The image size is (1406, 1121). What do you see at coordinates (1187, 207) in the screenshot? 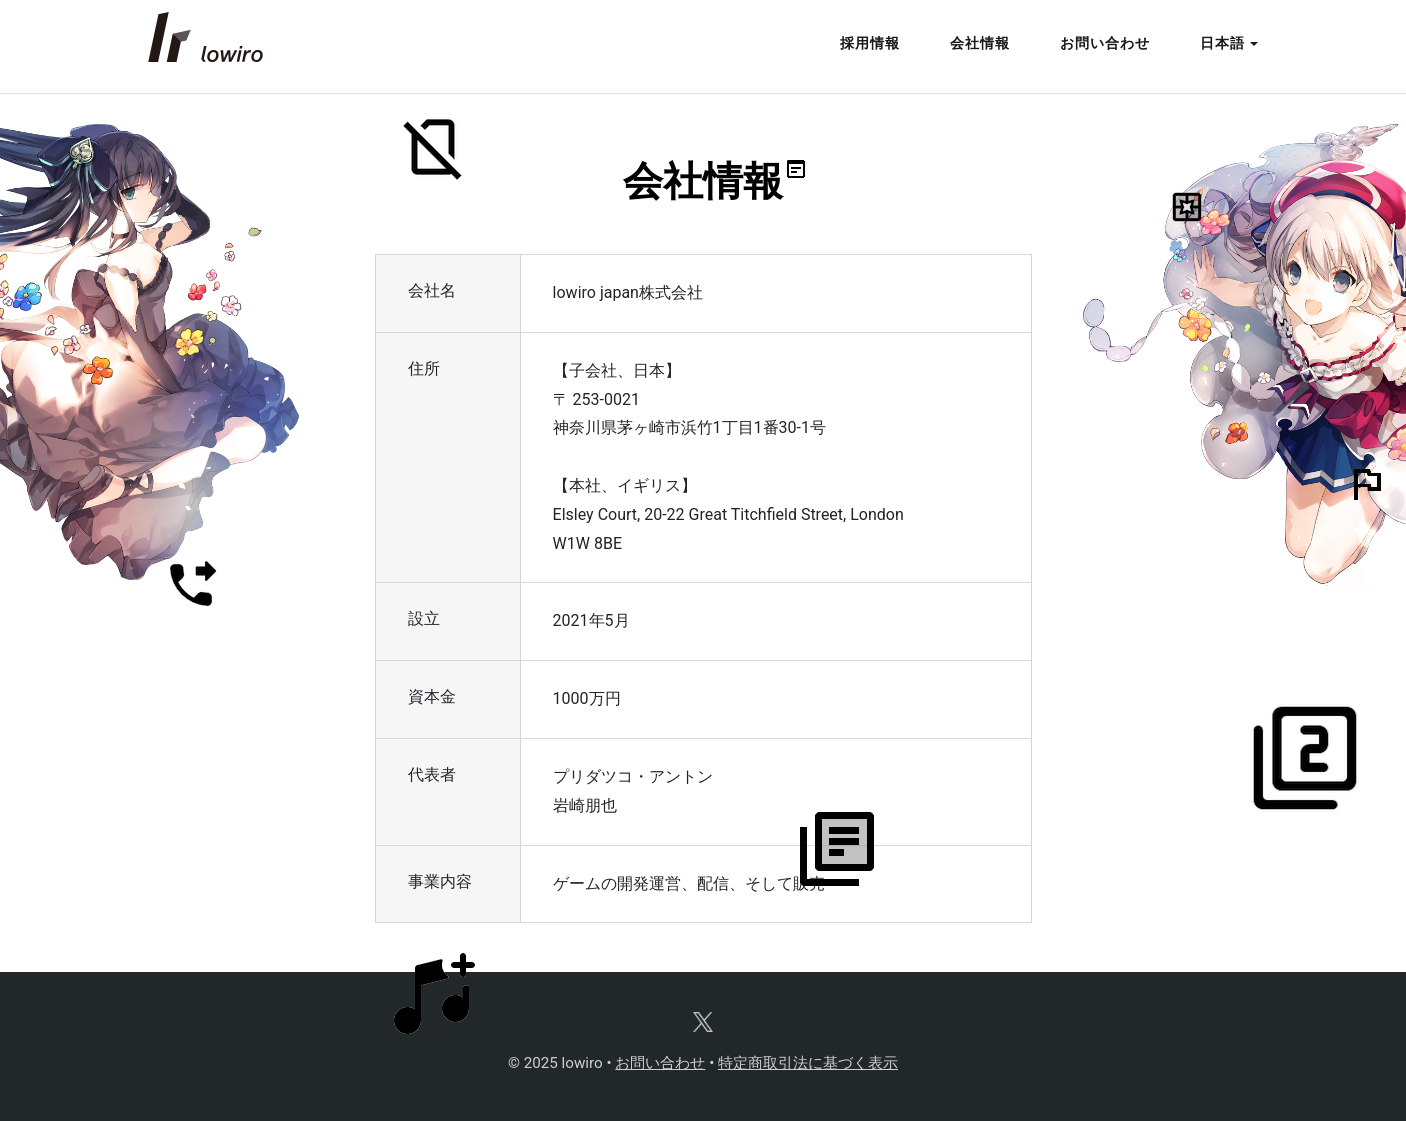
I see `view pages or documents` at bounding box center [1187, 207].